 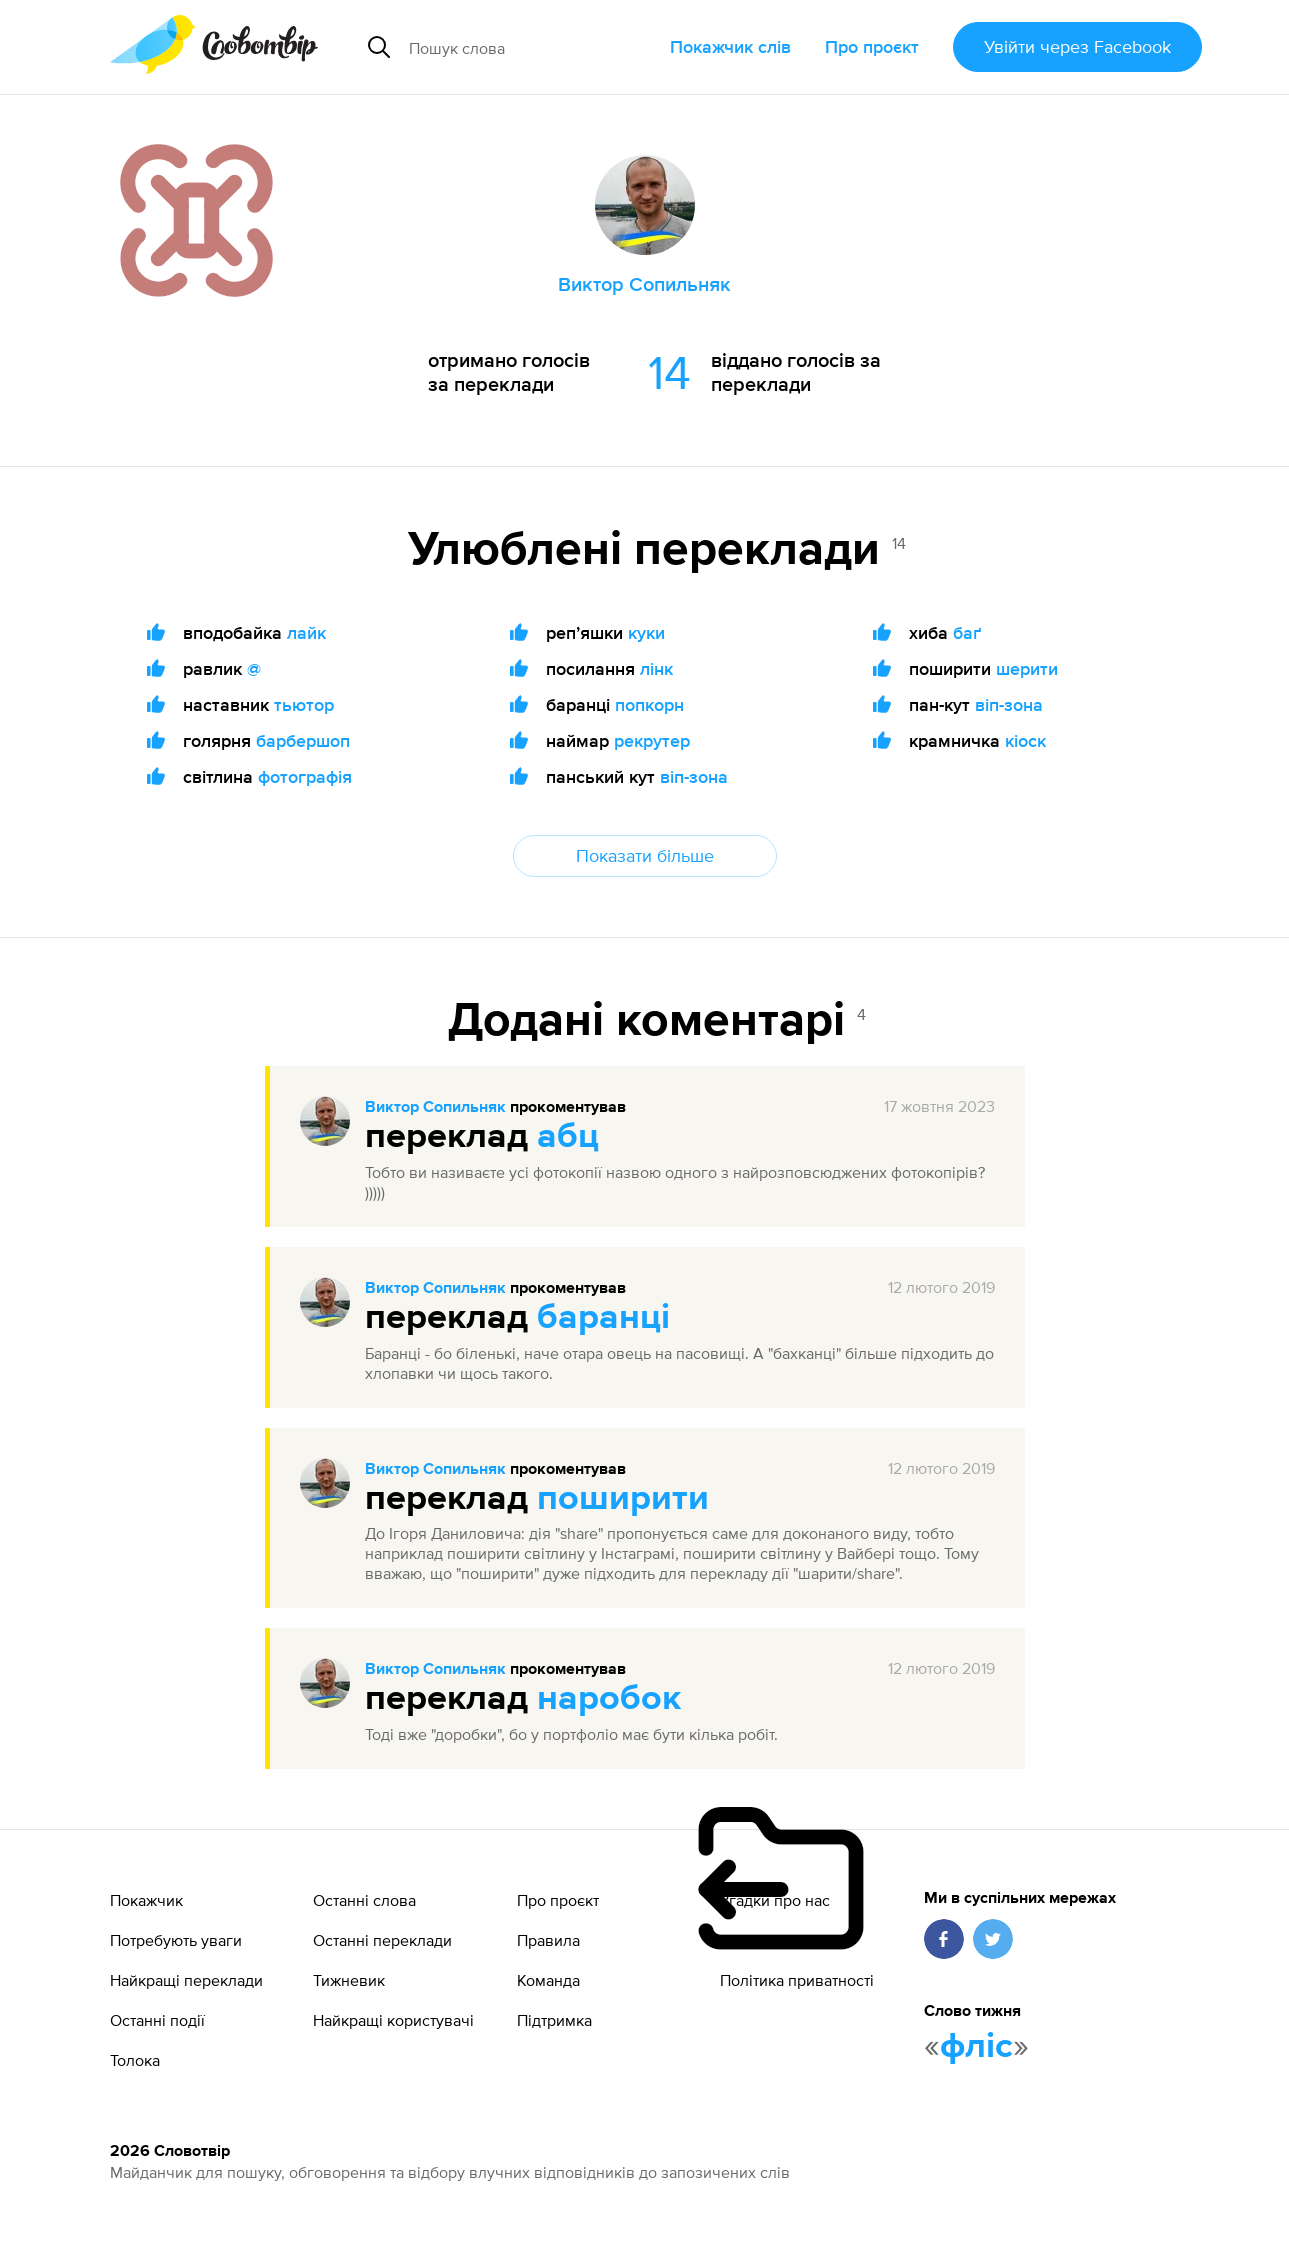 I want to click on export files from folder, so click(x=781, y=1882).